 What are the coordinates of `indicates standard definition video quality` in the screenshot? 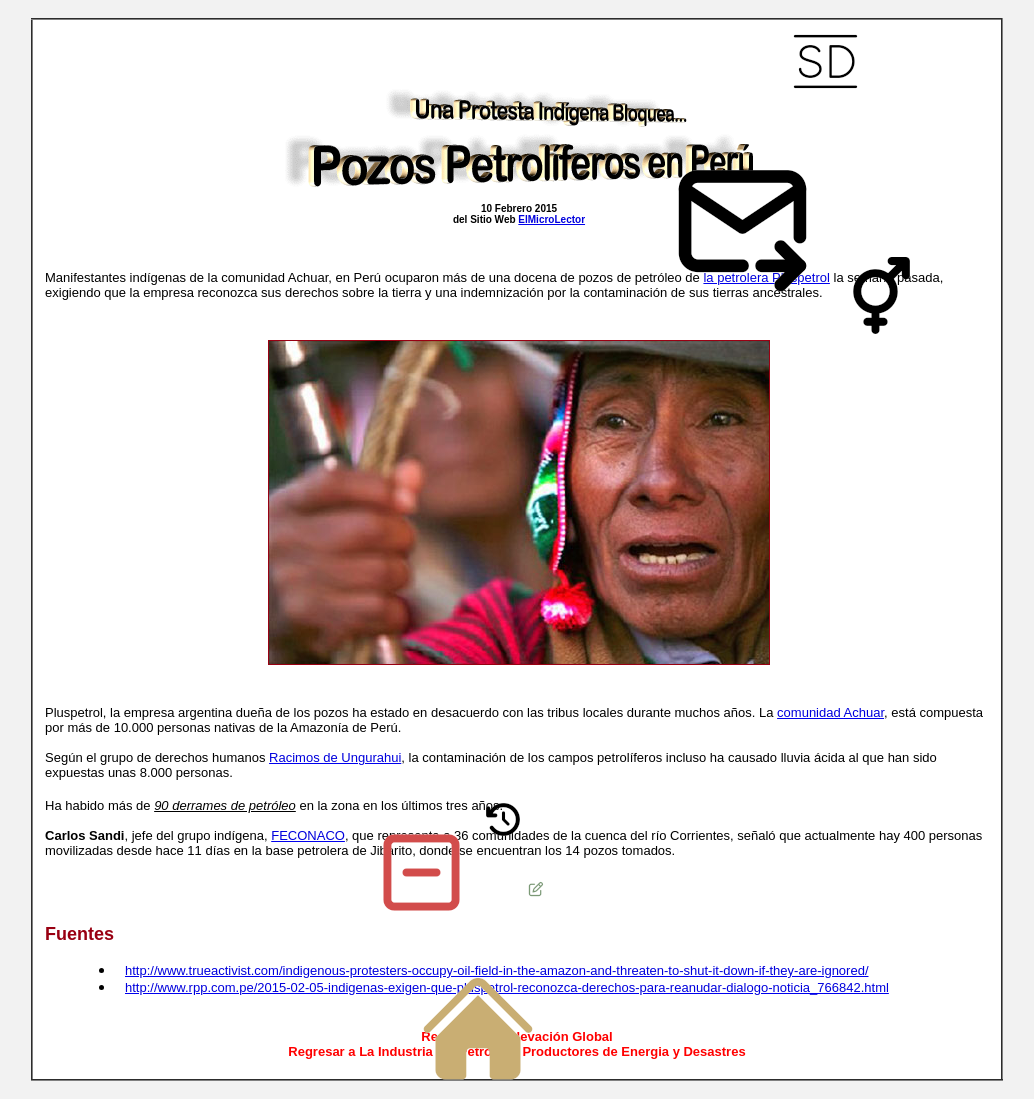 It's located at (825, 61).